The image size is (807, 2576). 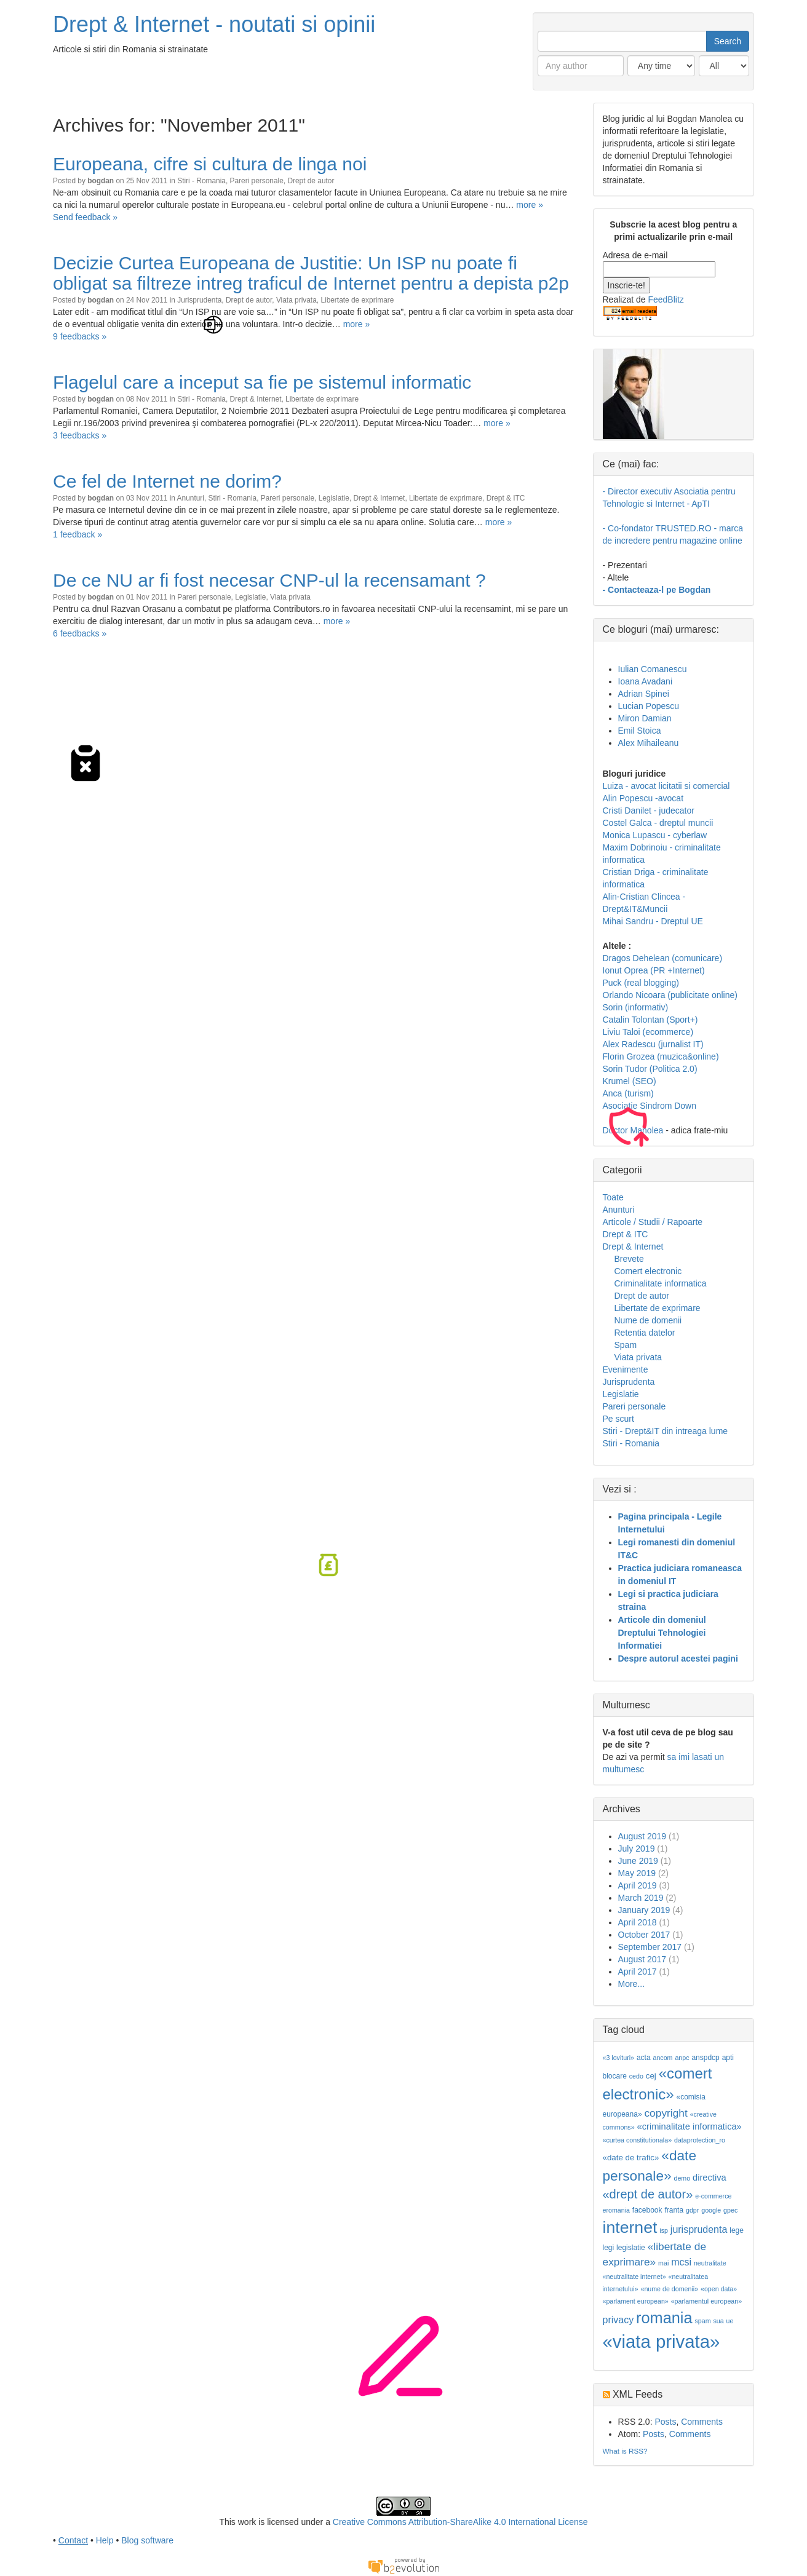 I want to click on donate or tip in pounds, so click(x=328, y=1564).